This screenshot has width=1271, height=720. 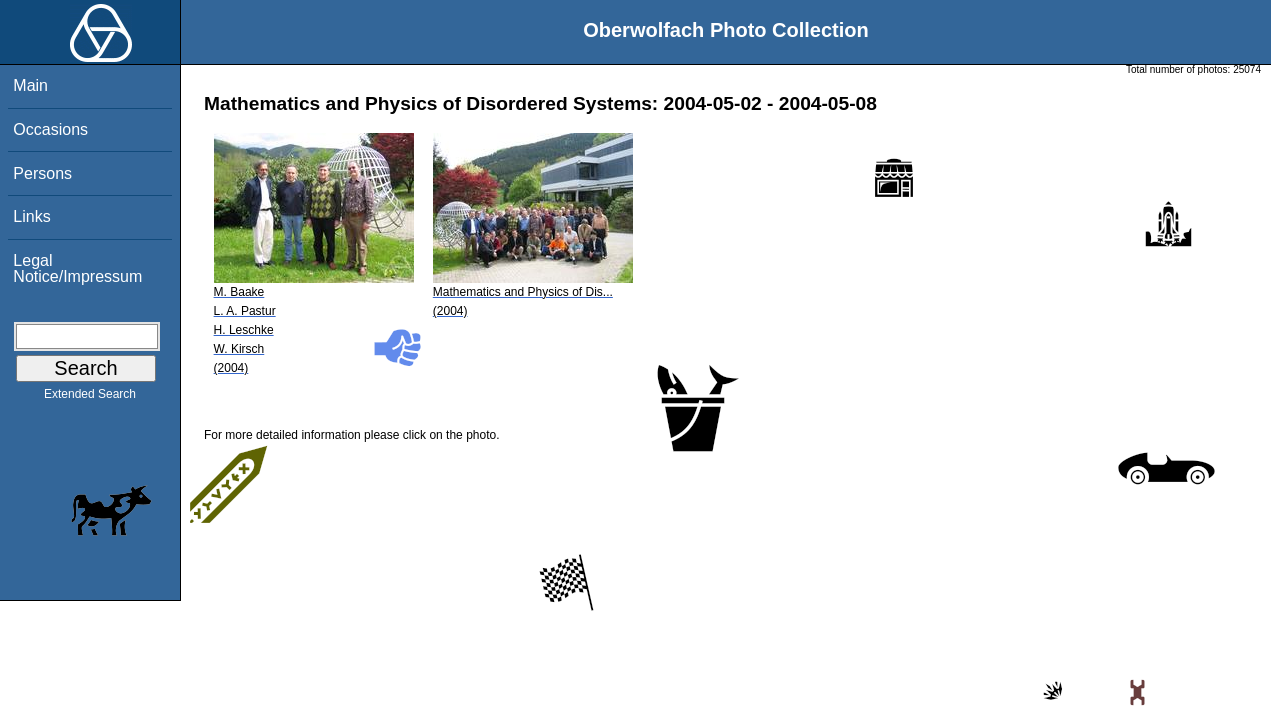 I want to click on indicates a collision or crash event, so click(x=1053, y=691).